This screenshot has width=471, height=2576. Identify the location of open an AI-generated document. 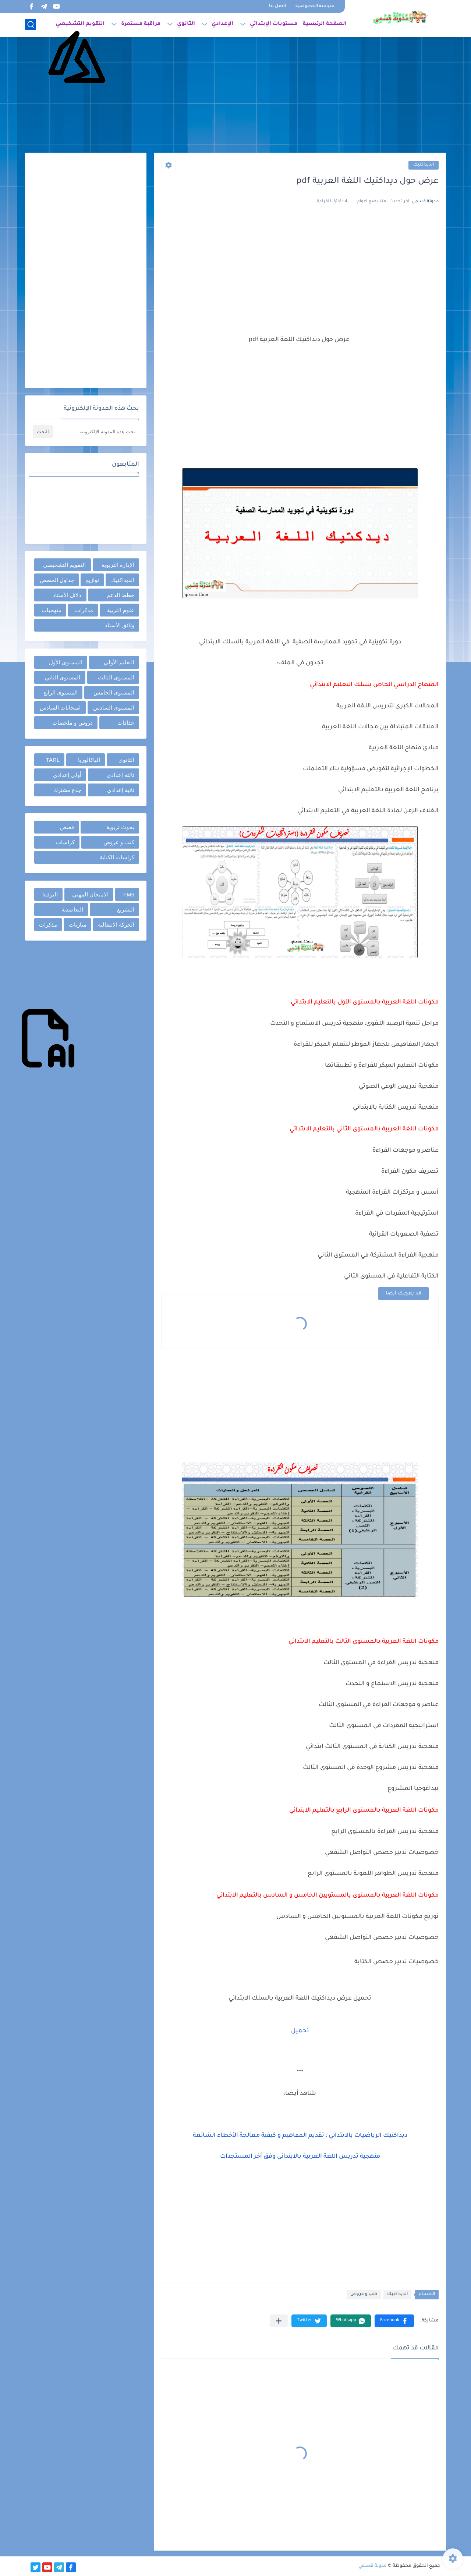
(45, 1038).